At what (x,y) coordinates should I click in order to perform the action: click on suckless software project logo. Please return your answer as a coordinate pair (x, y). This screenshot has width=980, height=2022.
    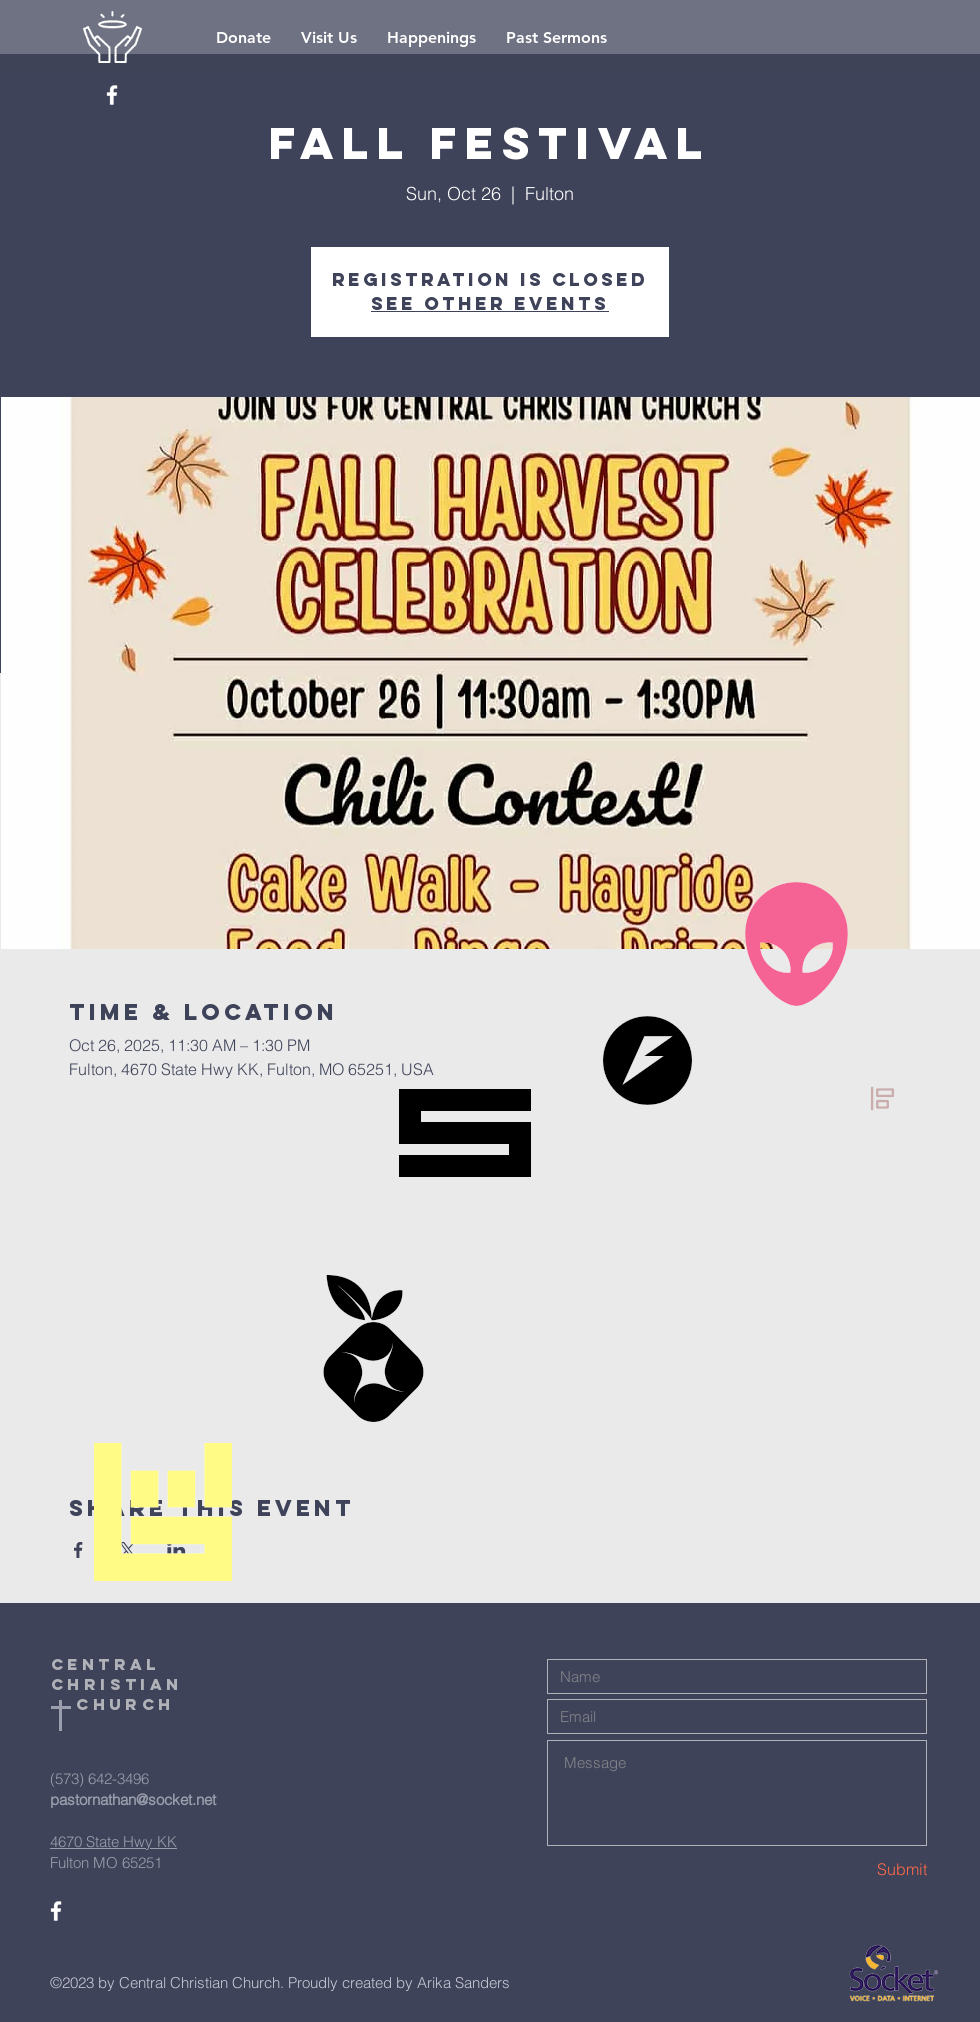
    Looking at the image, I should click on (465, 1133).